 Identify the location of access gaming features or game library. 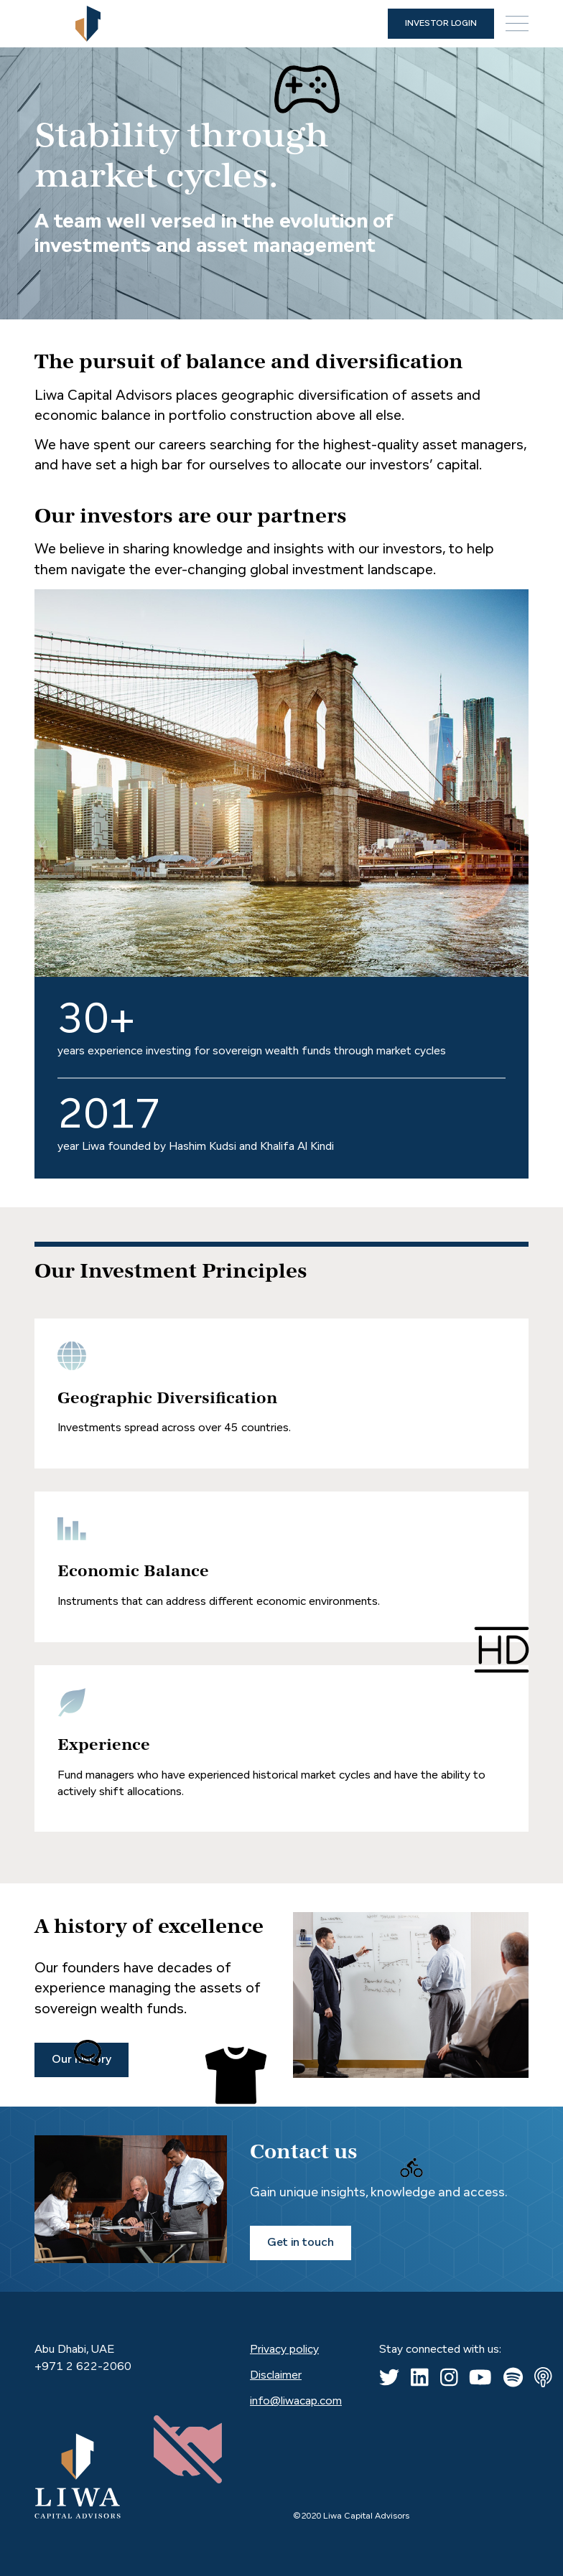
(307, 89).